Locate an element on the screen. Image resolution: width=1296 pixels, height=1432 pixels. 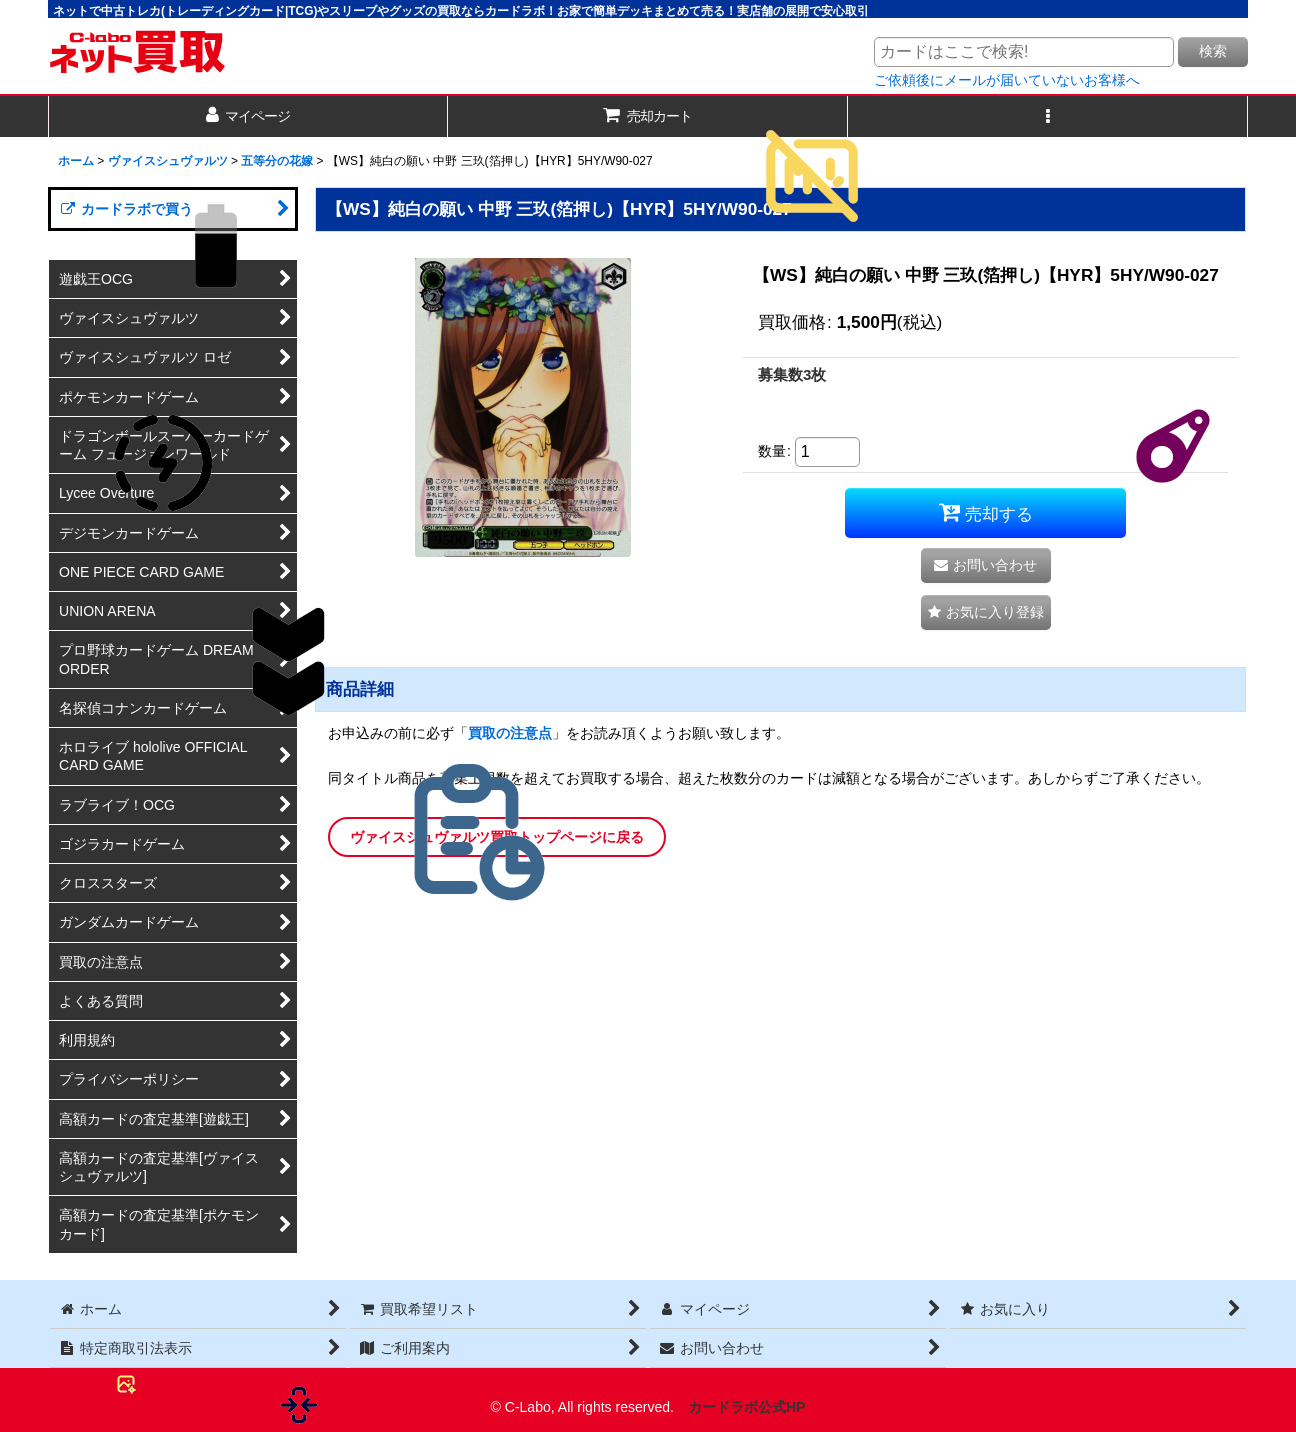
view report status or history is located at coordinates (473, 829).